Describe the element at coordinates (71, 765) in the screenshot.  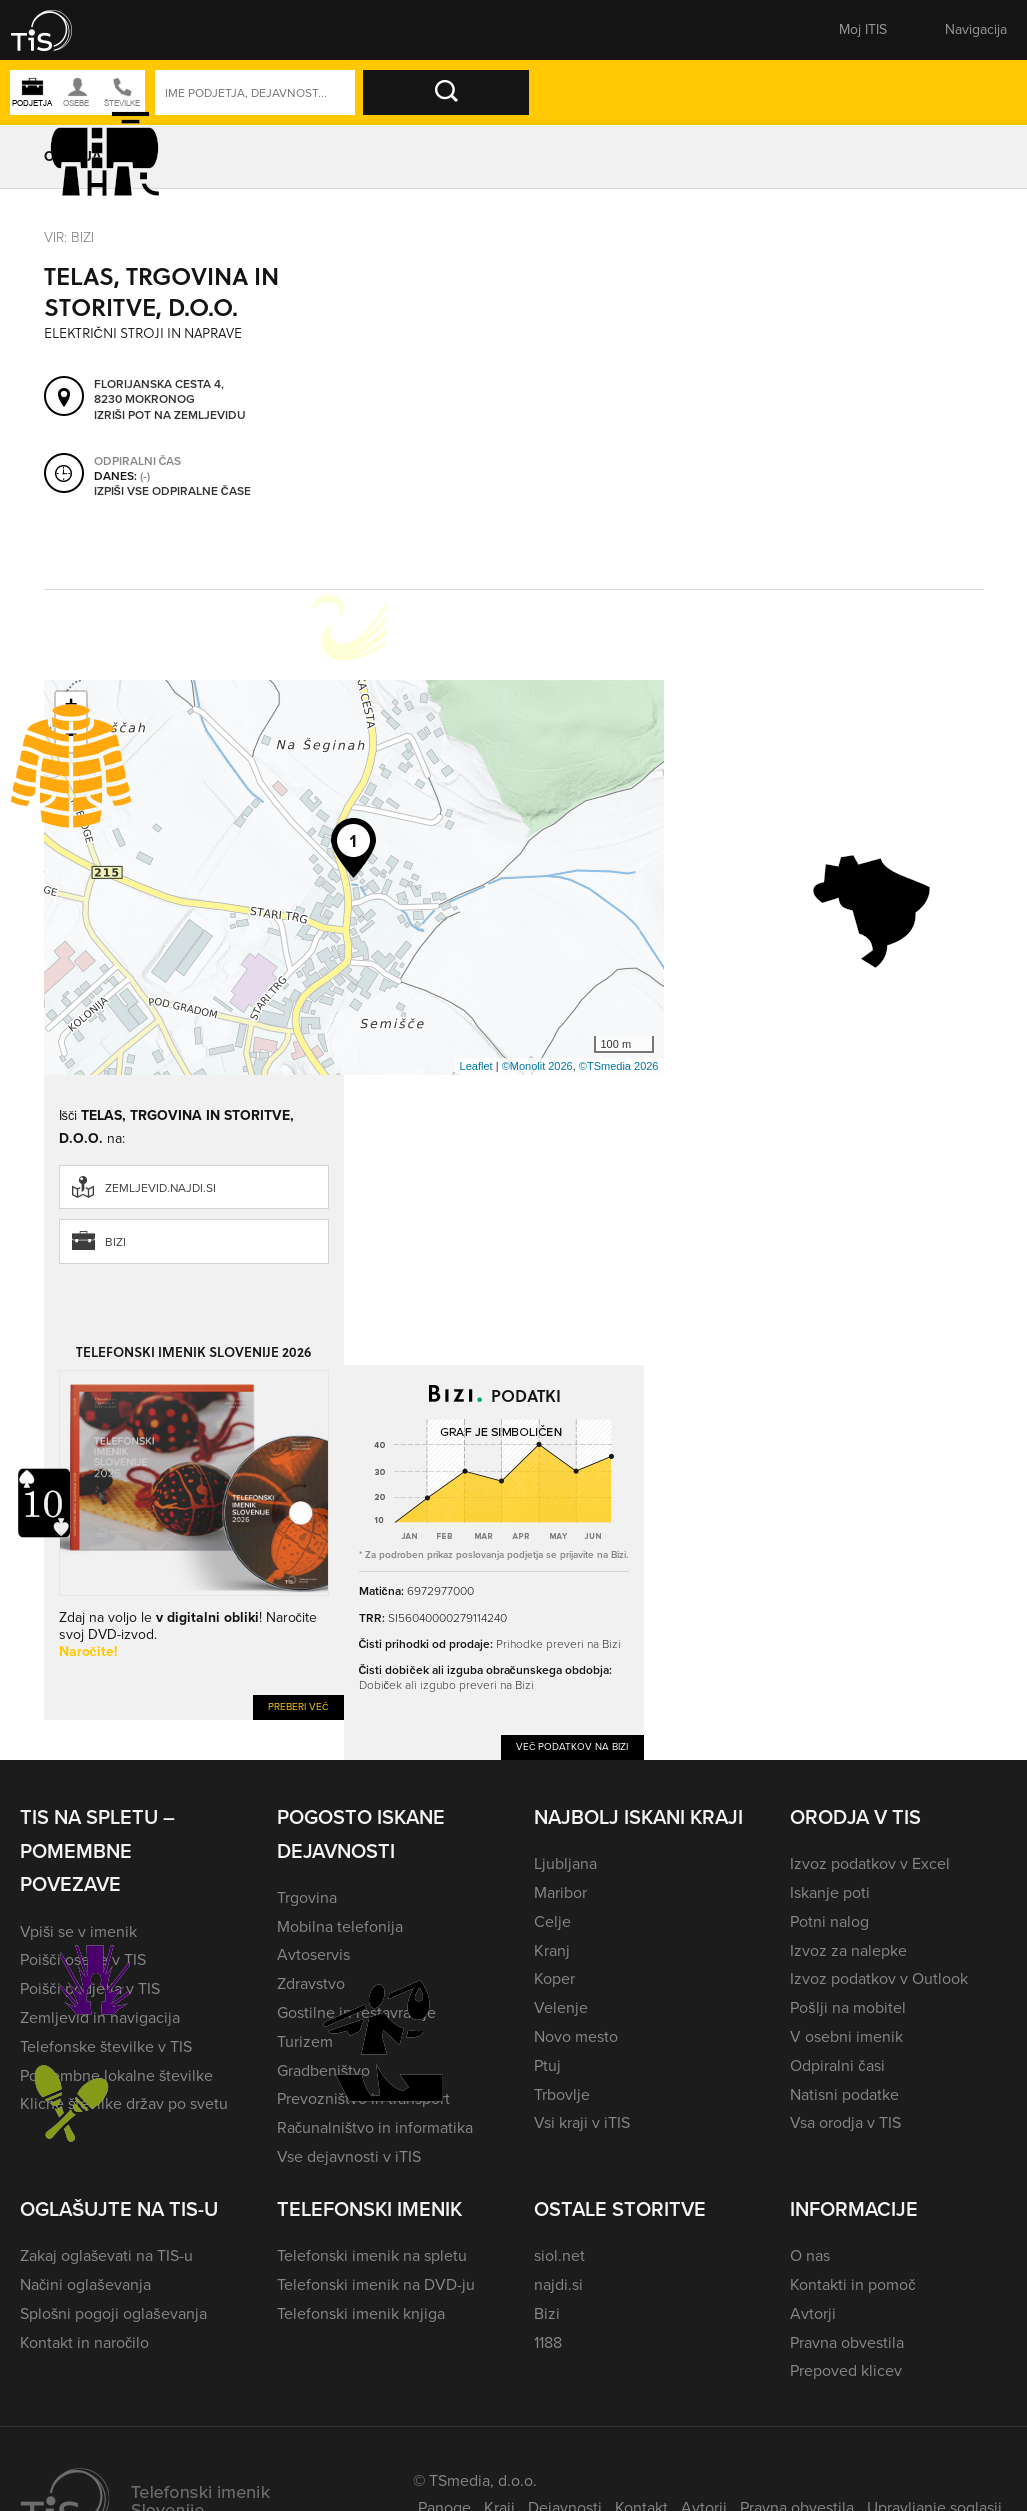
I see `select winter jacket or outerwear item` at that location.